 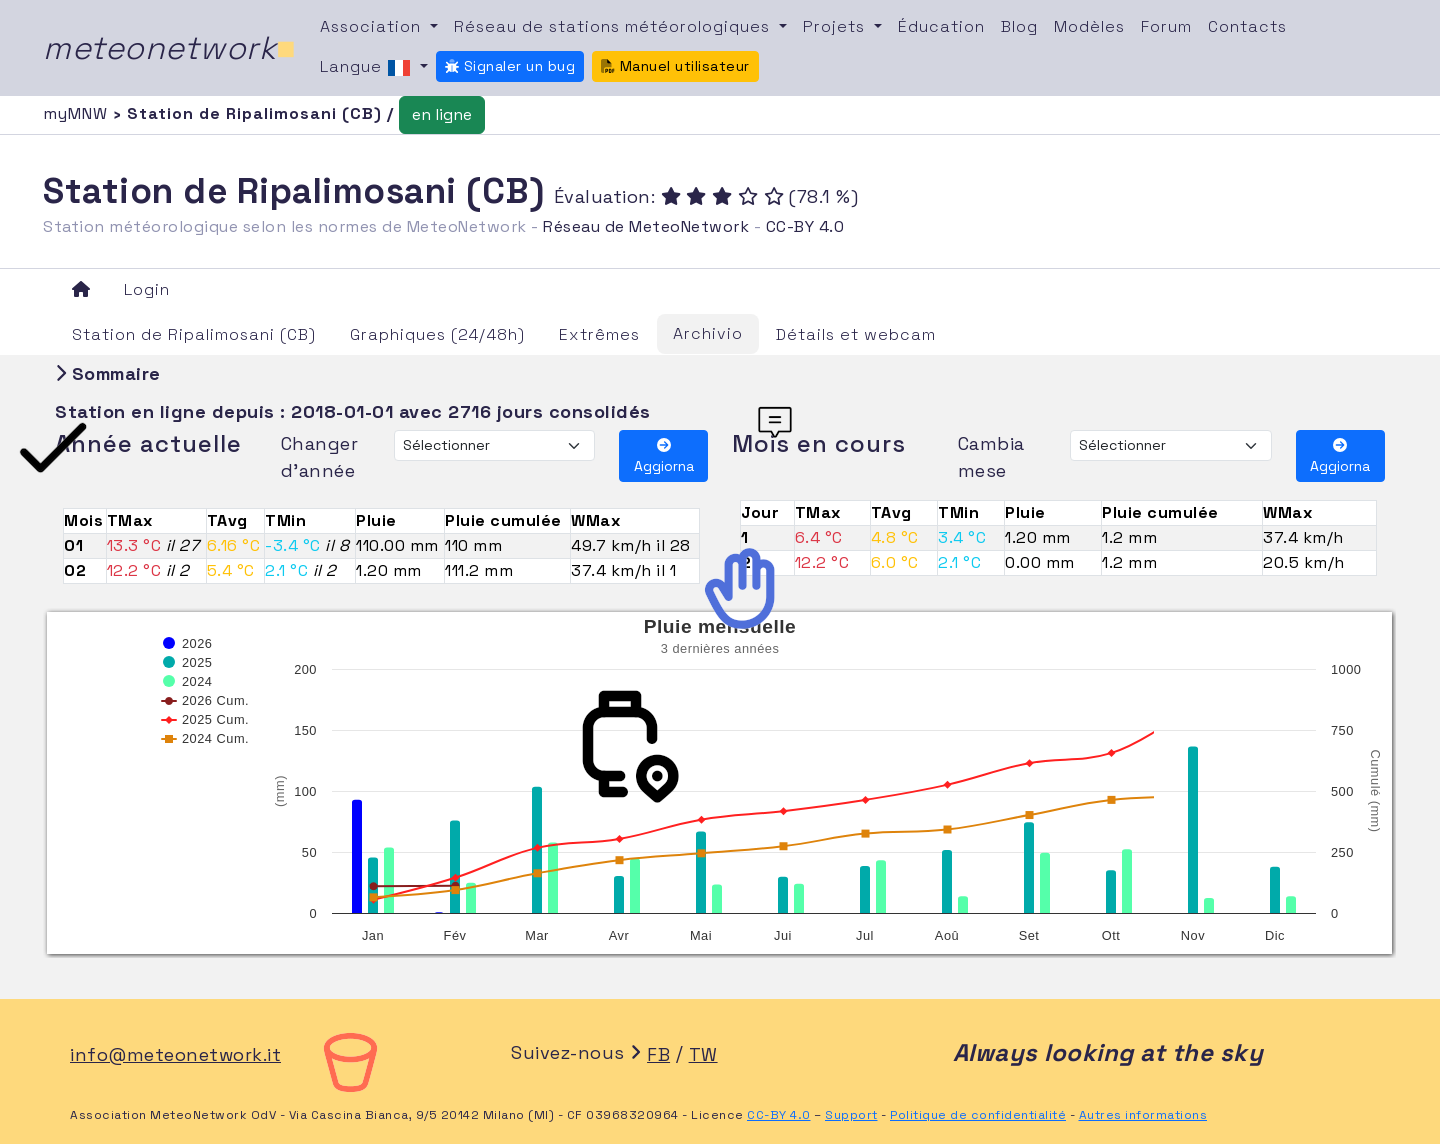 What do you see at coordinates (742, 588) in the screenshot?
I see `stop or pause an action` at bounding box center [742, 588].